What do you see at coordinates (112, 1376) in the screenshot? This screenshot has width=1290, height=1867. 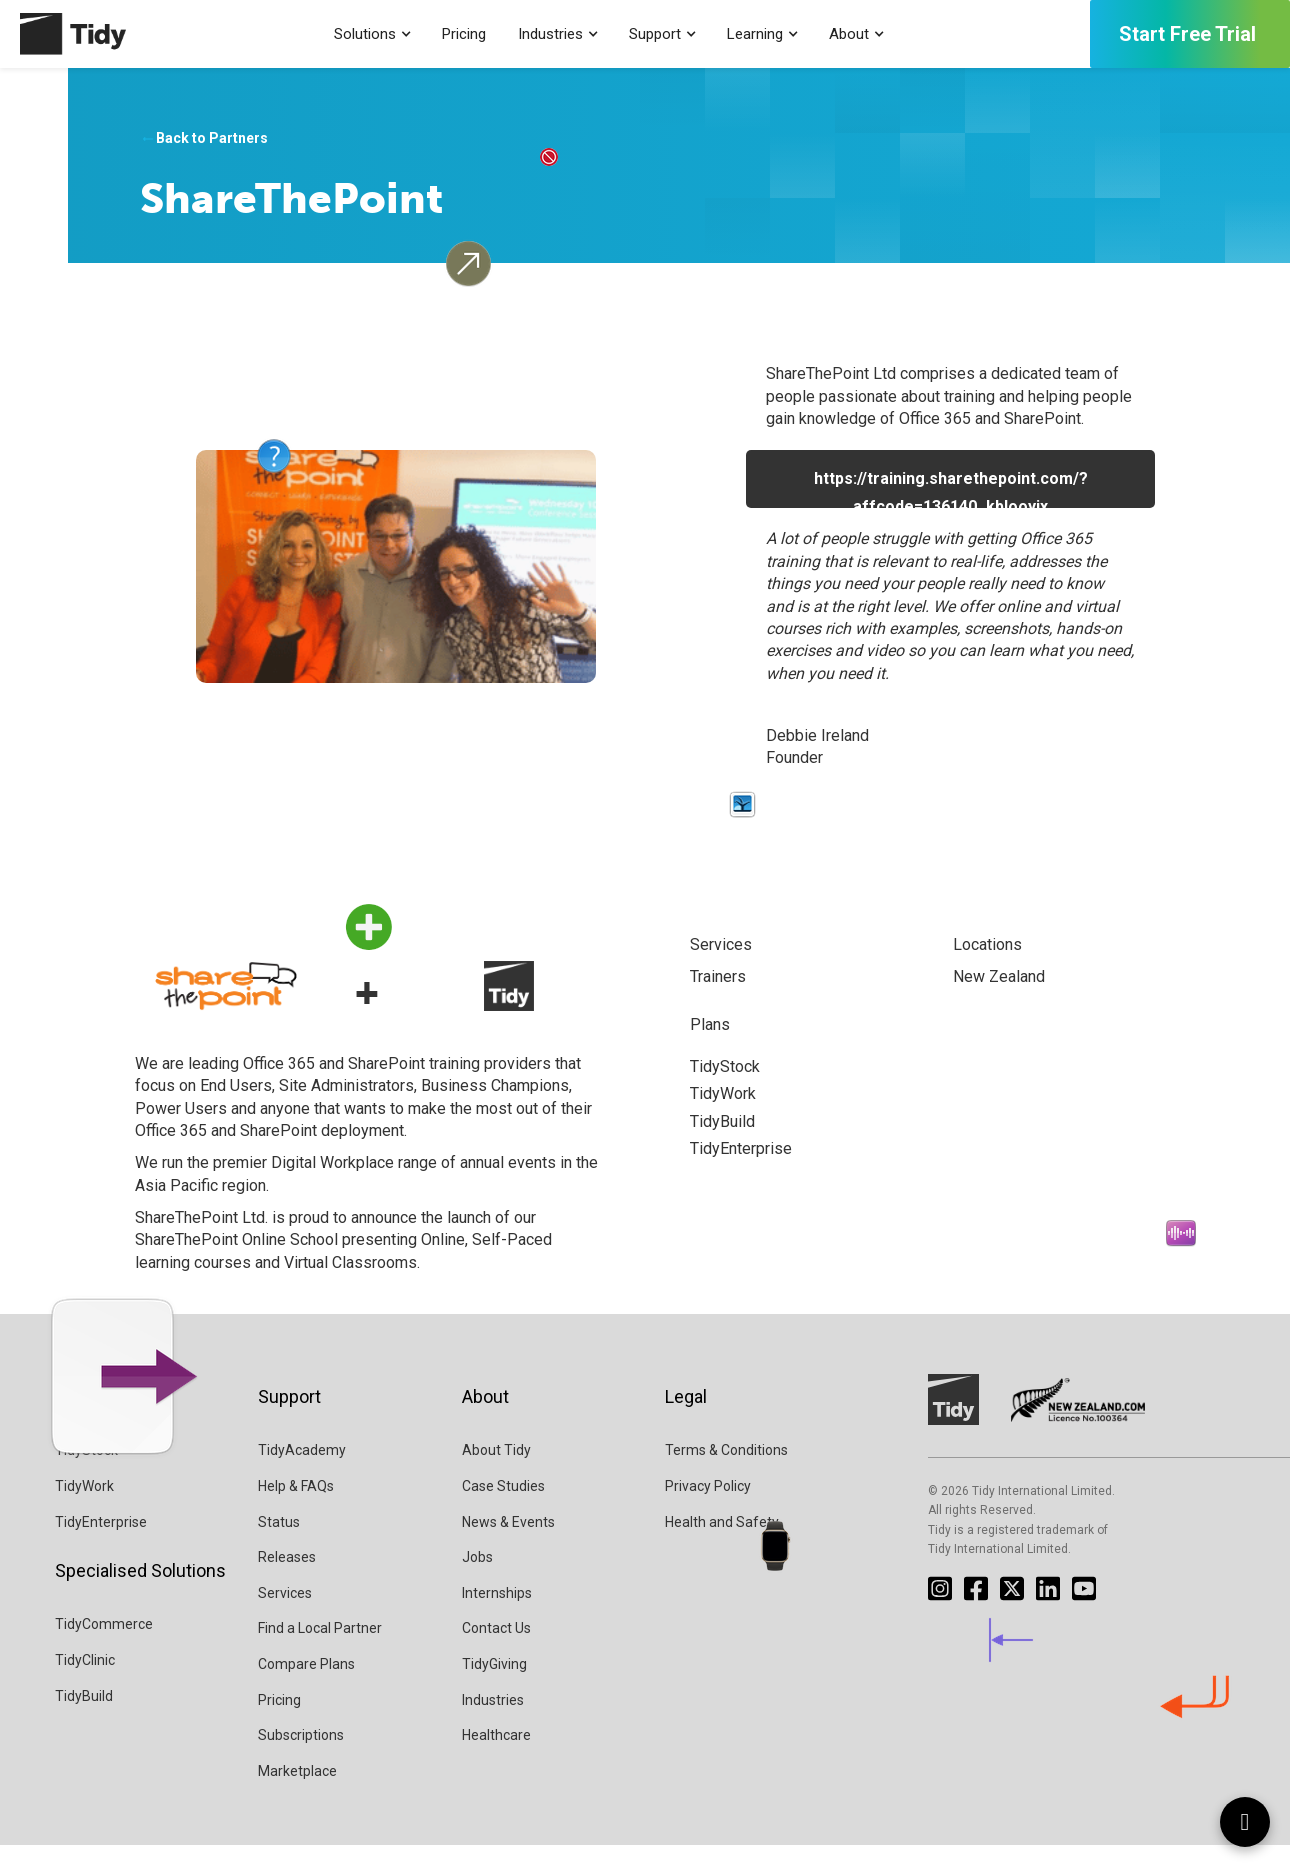 I see `export document to another location` at bounding box center [112, 1376].